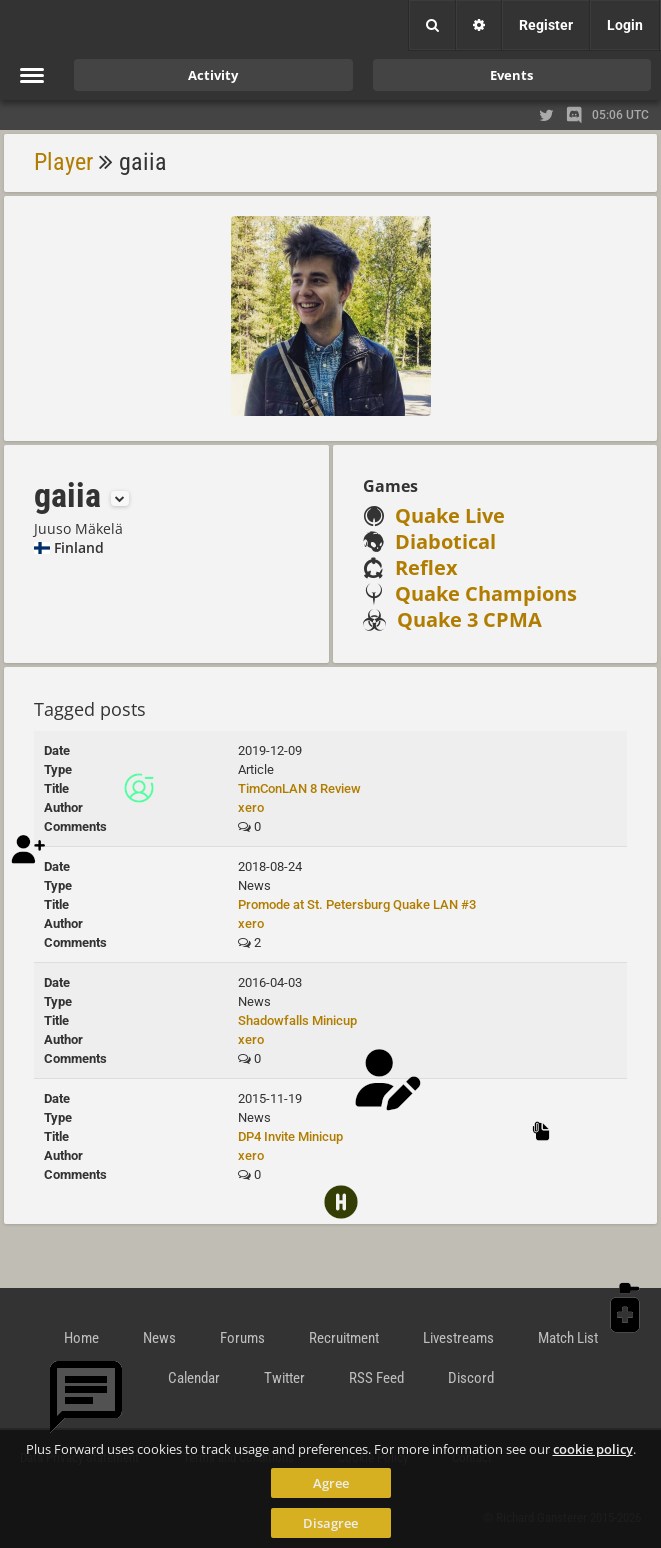 Image resolution: width=661 pixels, height=1548 pixels. Describe the element at coordinates (86, 1397) in the screenshot. I see `open chat or messaging` at that location.